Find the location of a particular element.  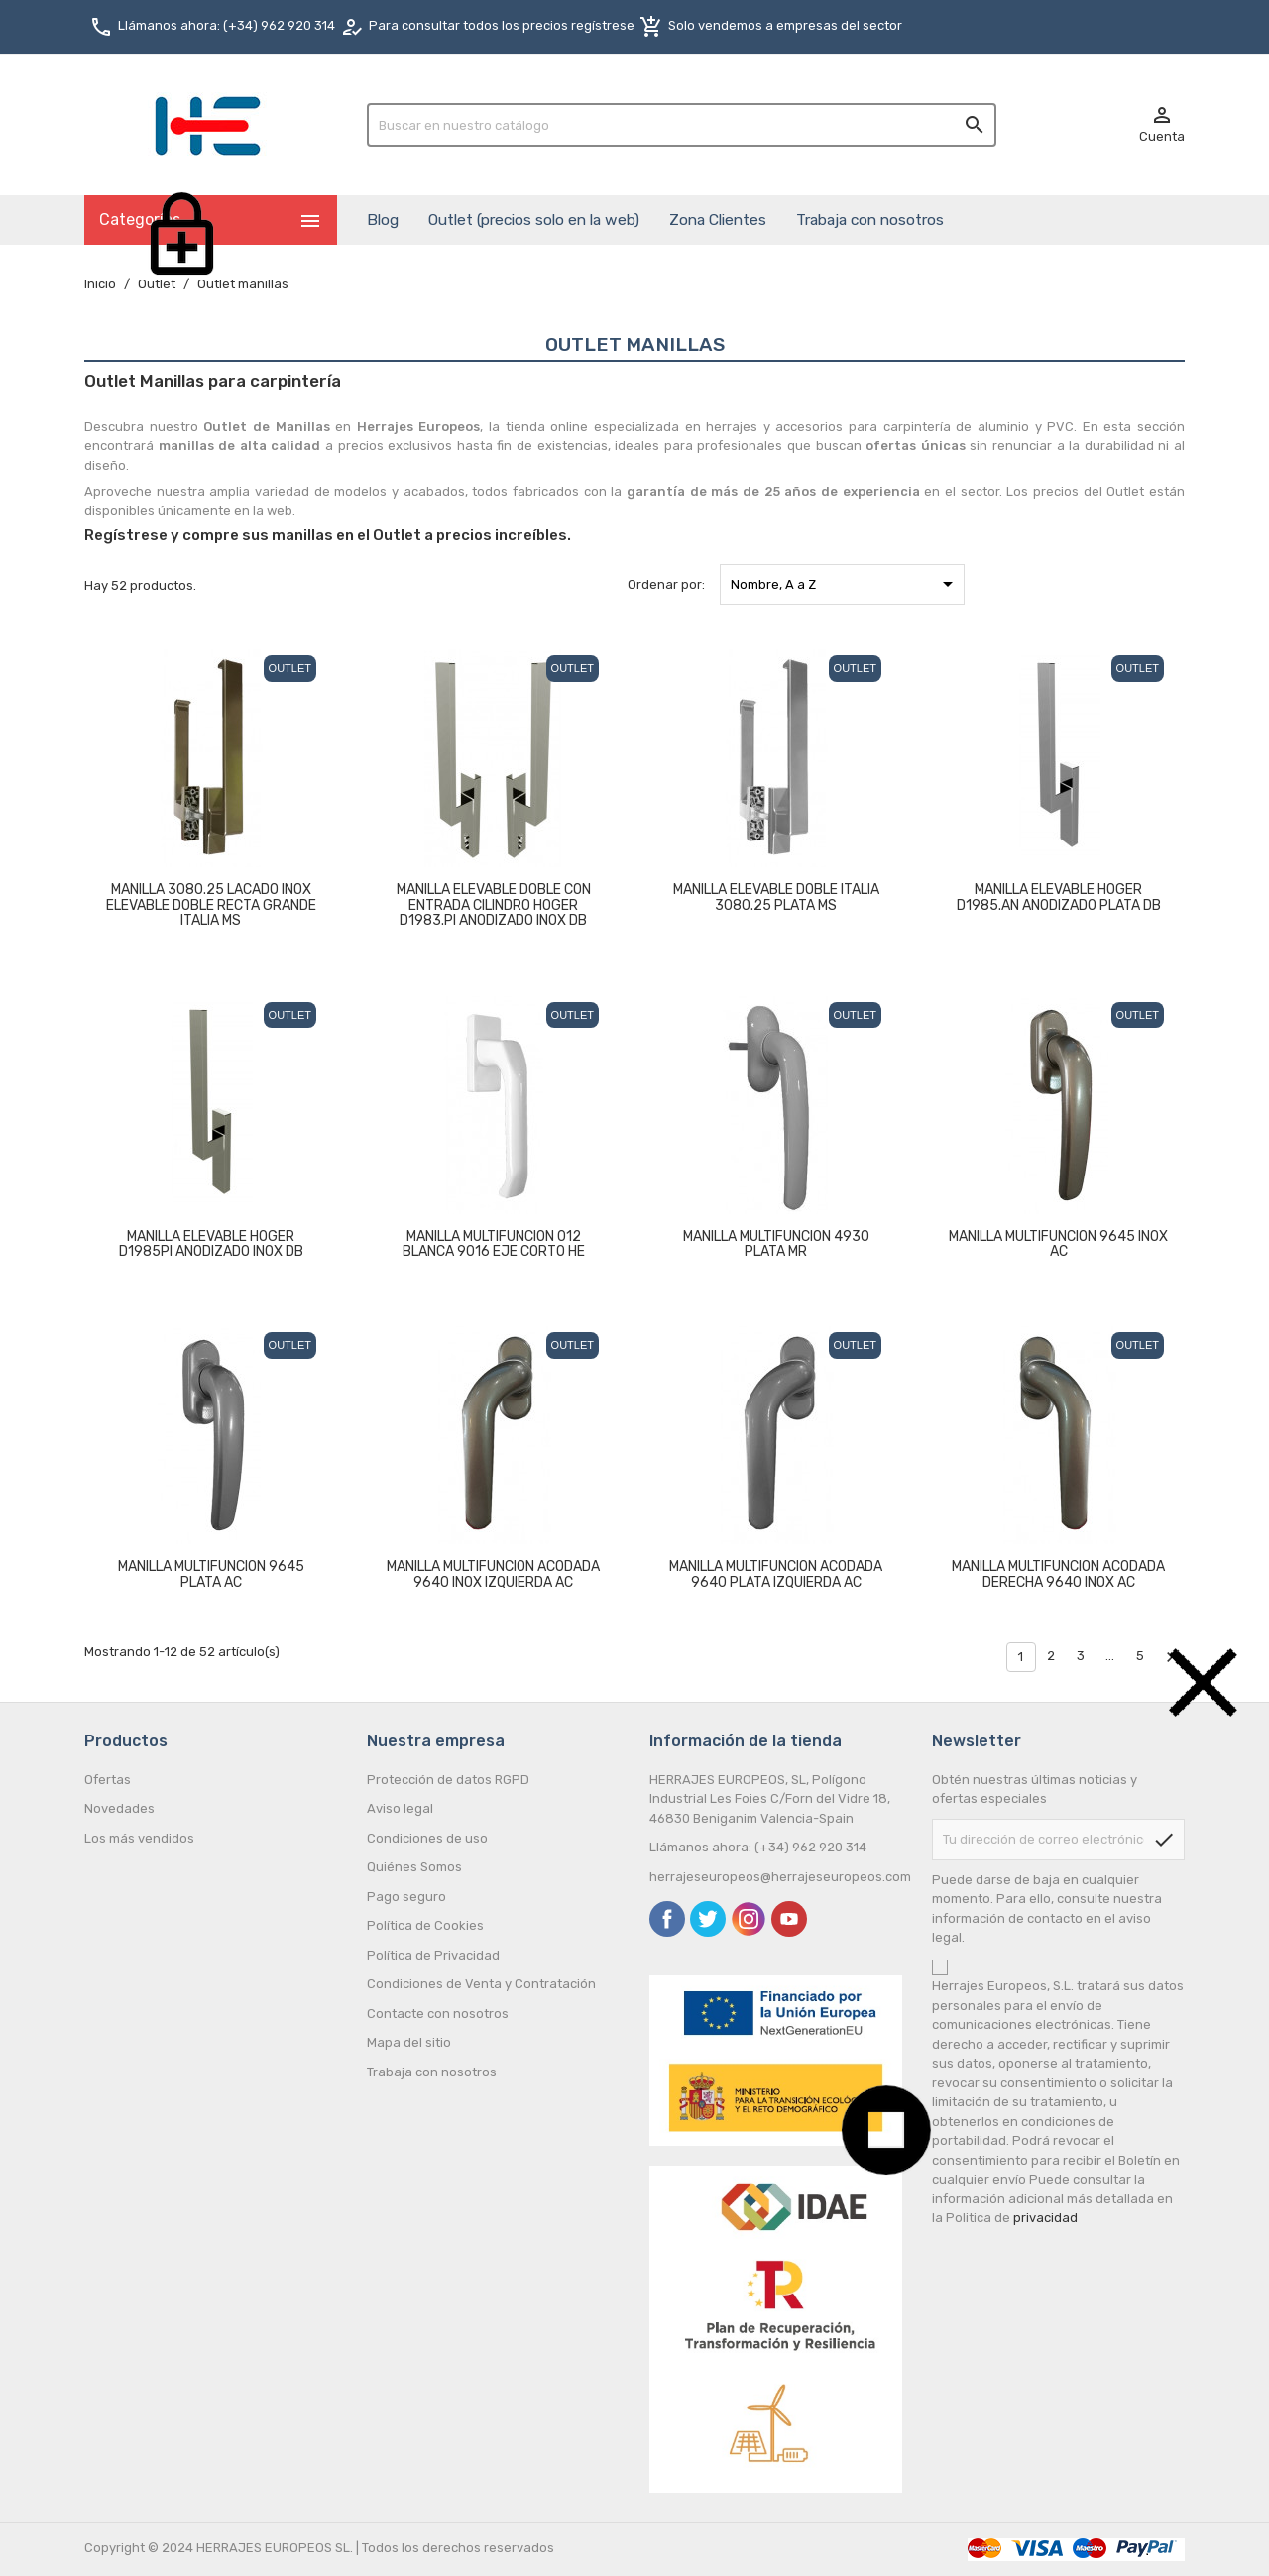

enable enhanced encryption for added security is located at coordinates (181, 235).